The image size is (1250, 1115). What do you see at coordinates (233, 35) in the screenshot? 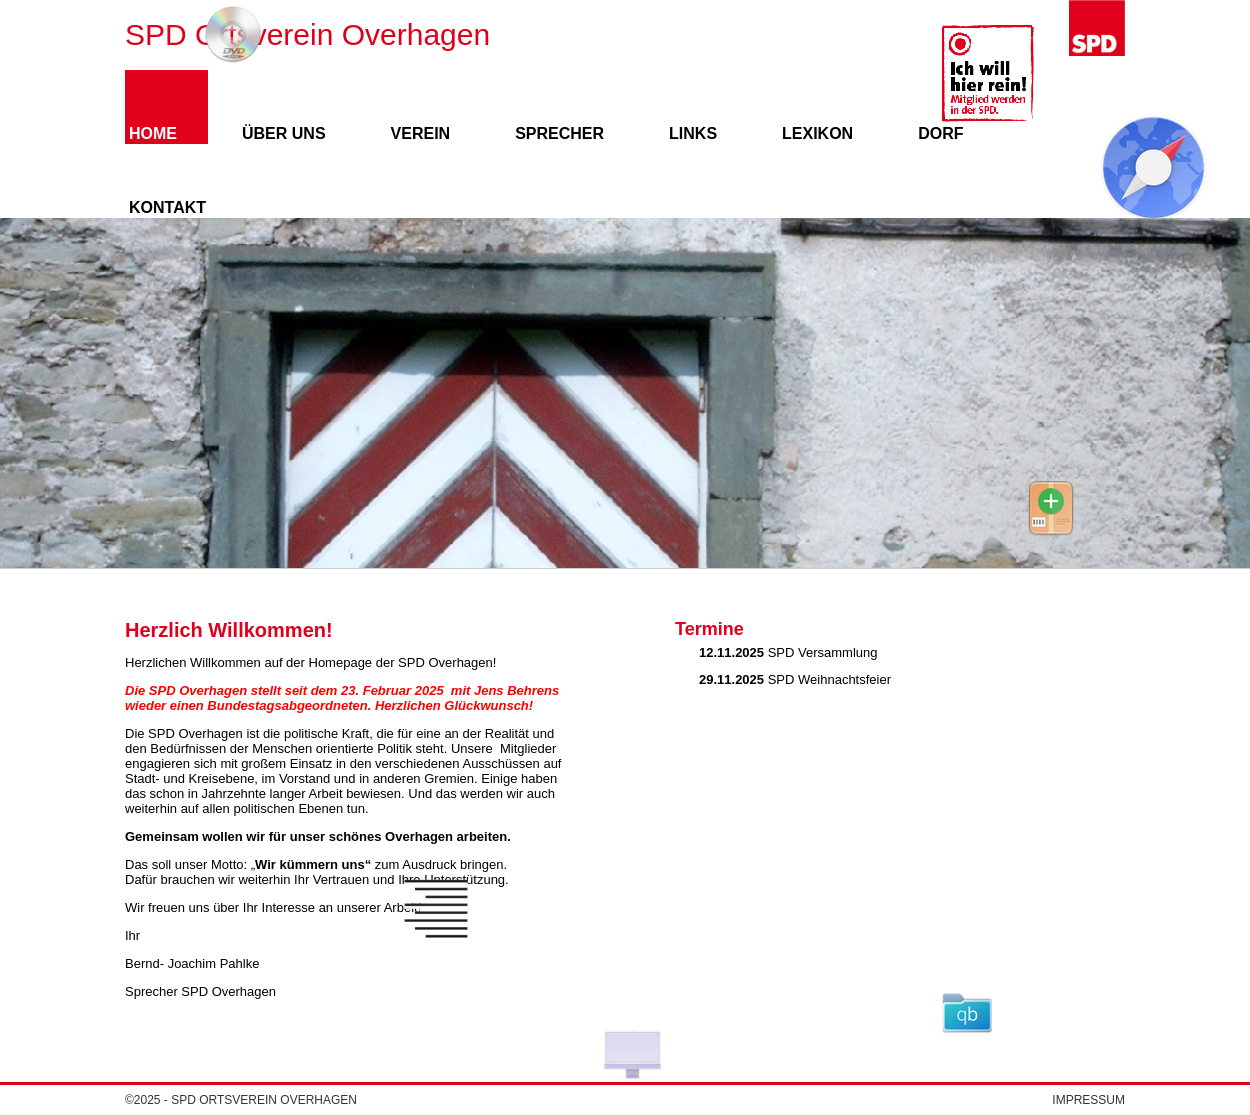
I see `indicates a DVD-RAM disc in the system` at bounding box center [233, 35].